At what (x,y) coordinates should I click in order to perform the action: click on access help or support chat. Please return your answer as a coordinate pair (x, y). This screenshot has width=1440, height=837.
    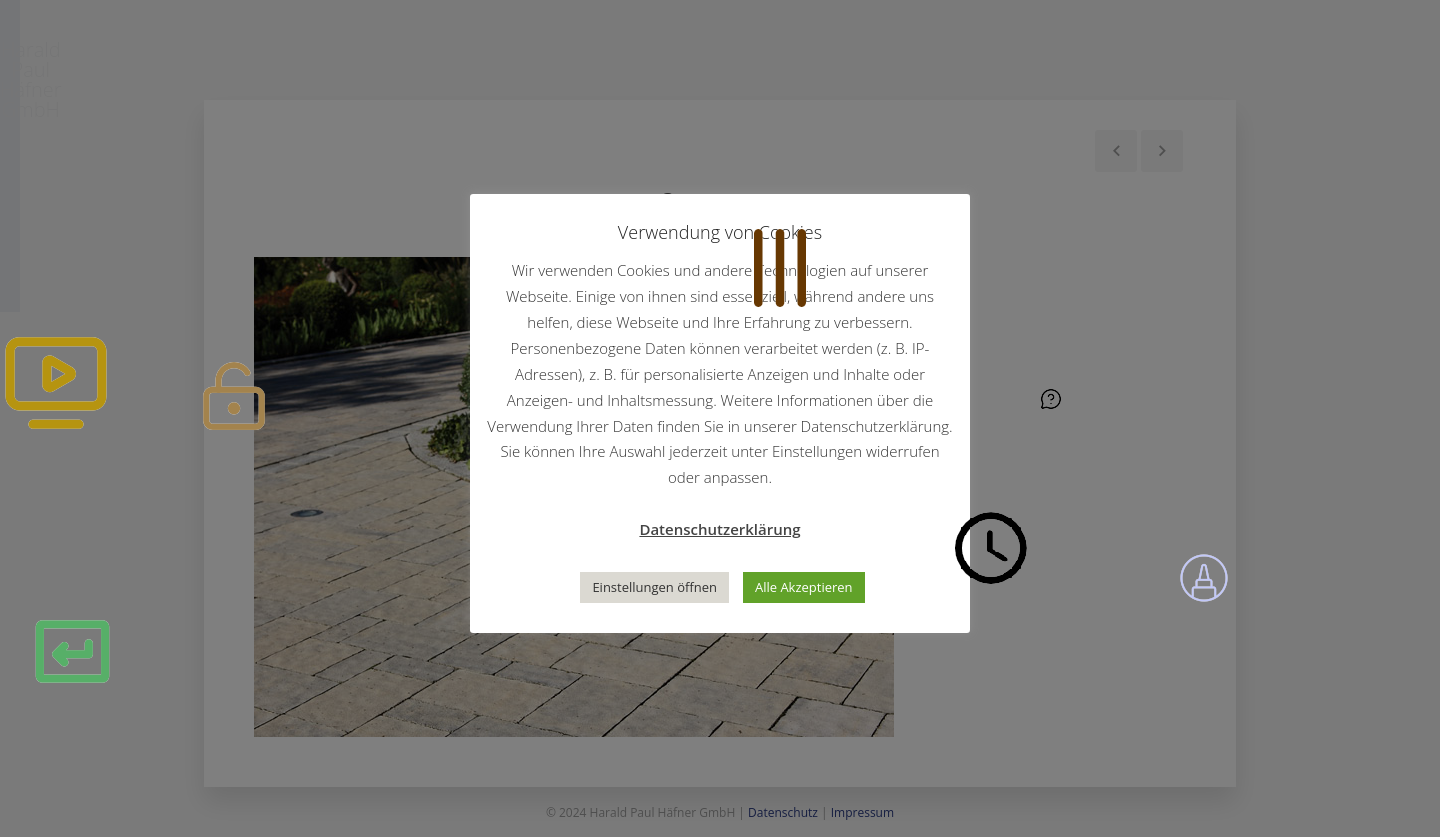
    Looking at the image, I should click on (1051, 399).